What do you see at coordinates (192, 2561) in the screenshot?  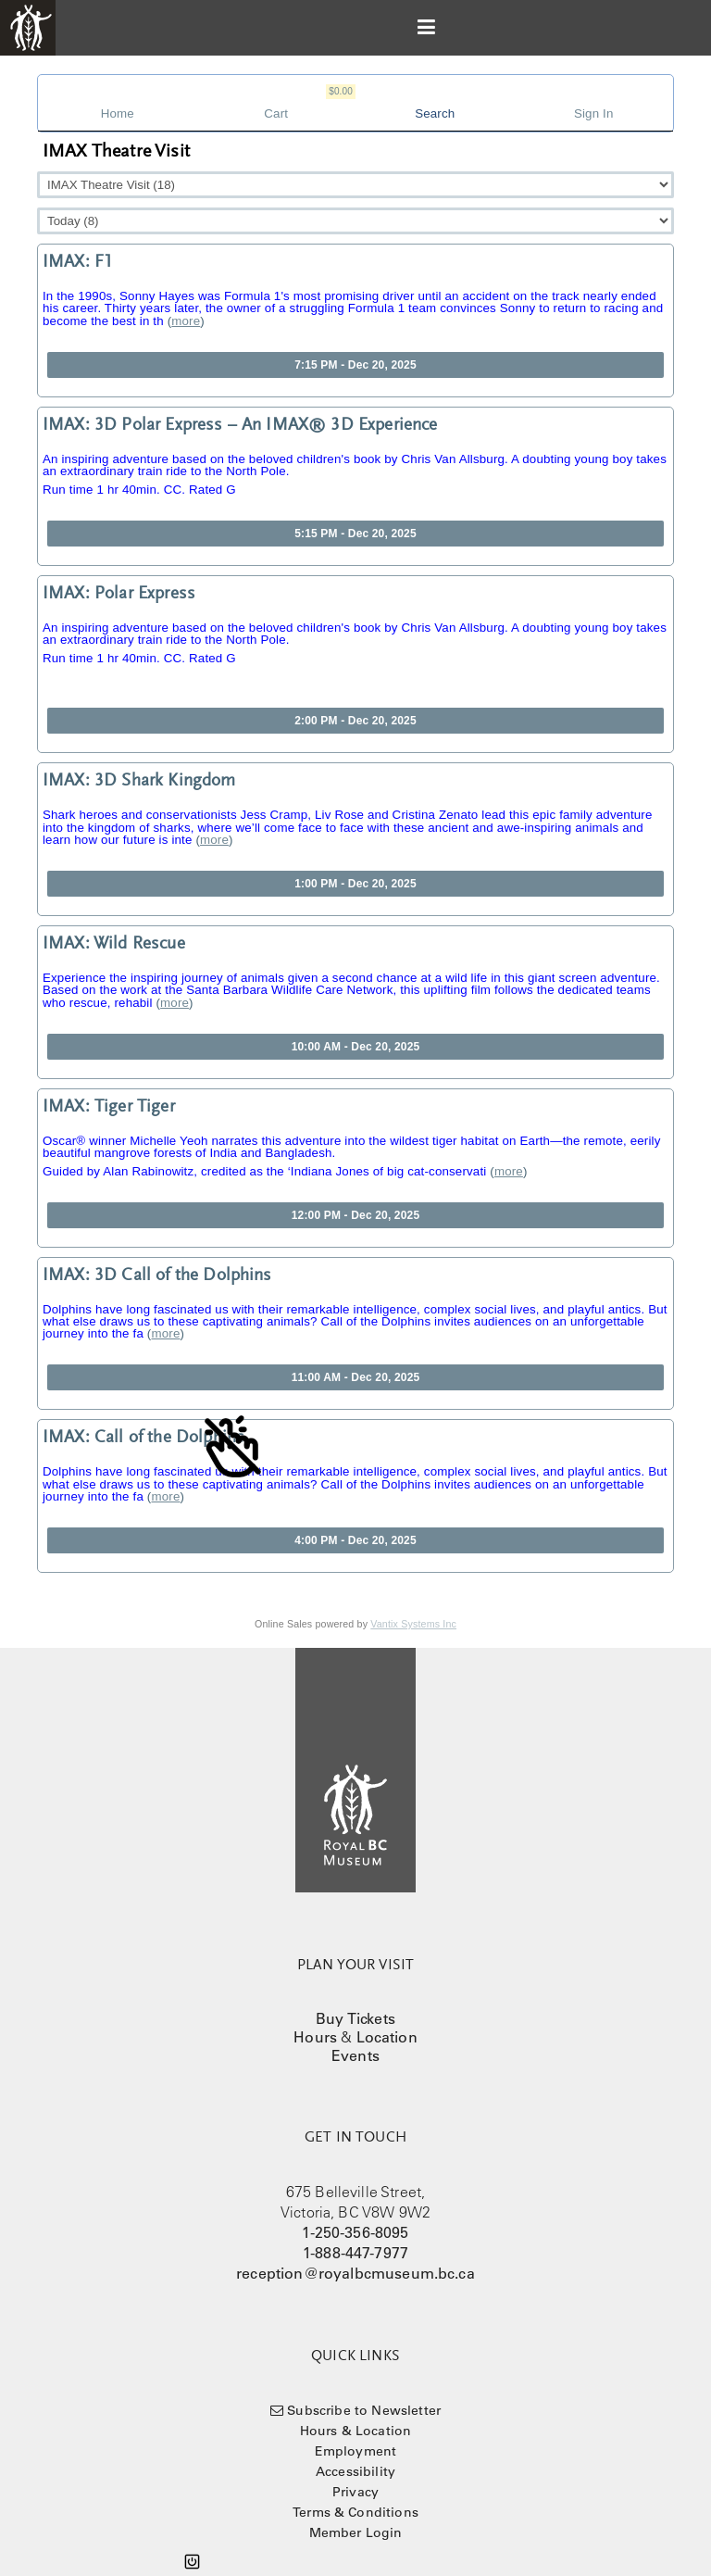 I see `toggle power on or off` at bounding box center [192, 2561].